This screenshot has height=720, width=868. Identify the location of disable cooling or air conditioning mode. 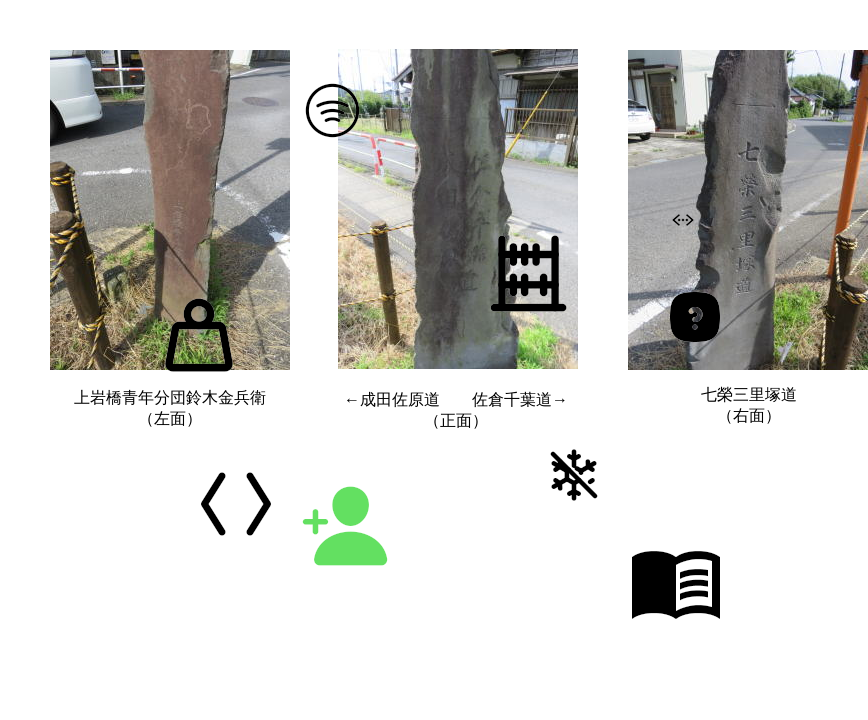
(574, 475).